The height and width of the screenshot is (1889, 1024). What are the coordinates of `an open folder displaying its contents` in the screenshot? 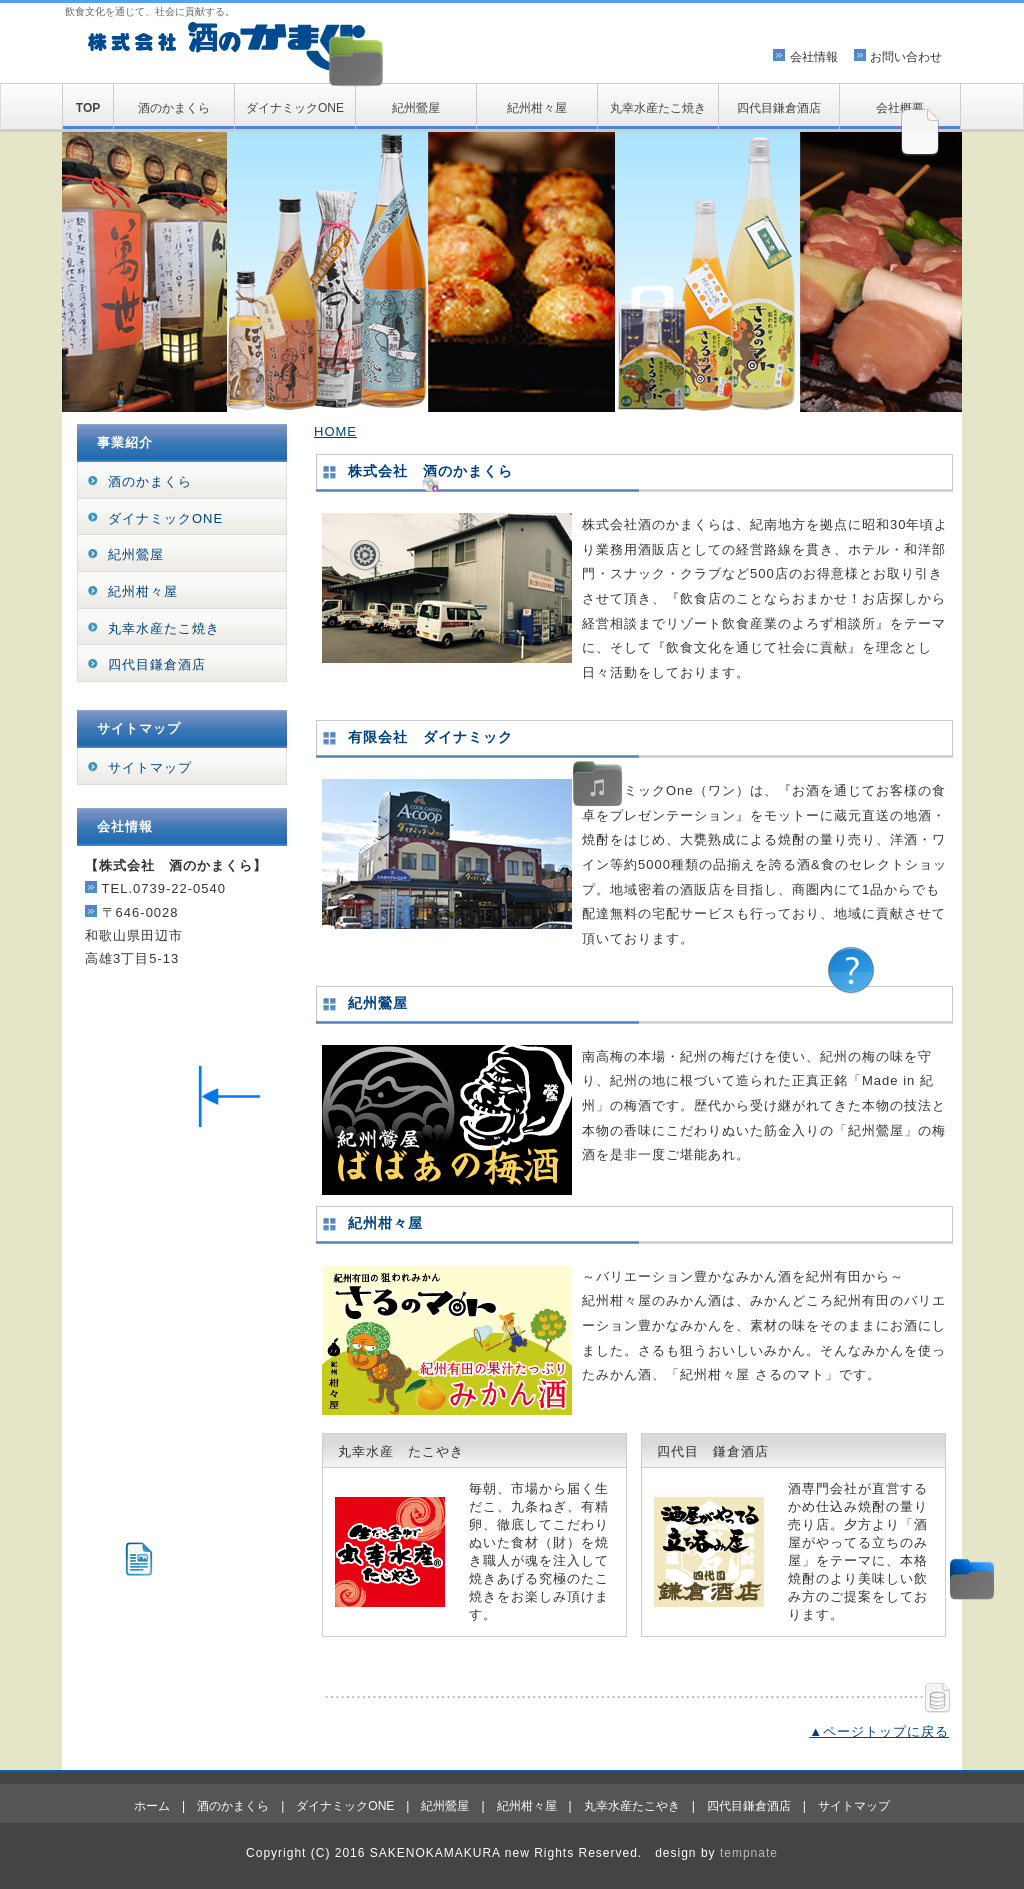 It's located at (356, 61).